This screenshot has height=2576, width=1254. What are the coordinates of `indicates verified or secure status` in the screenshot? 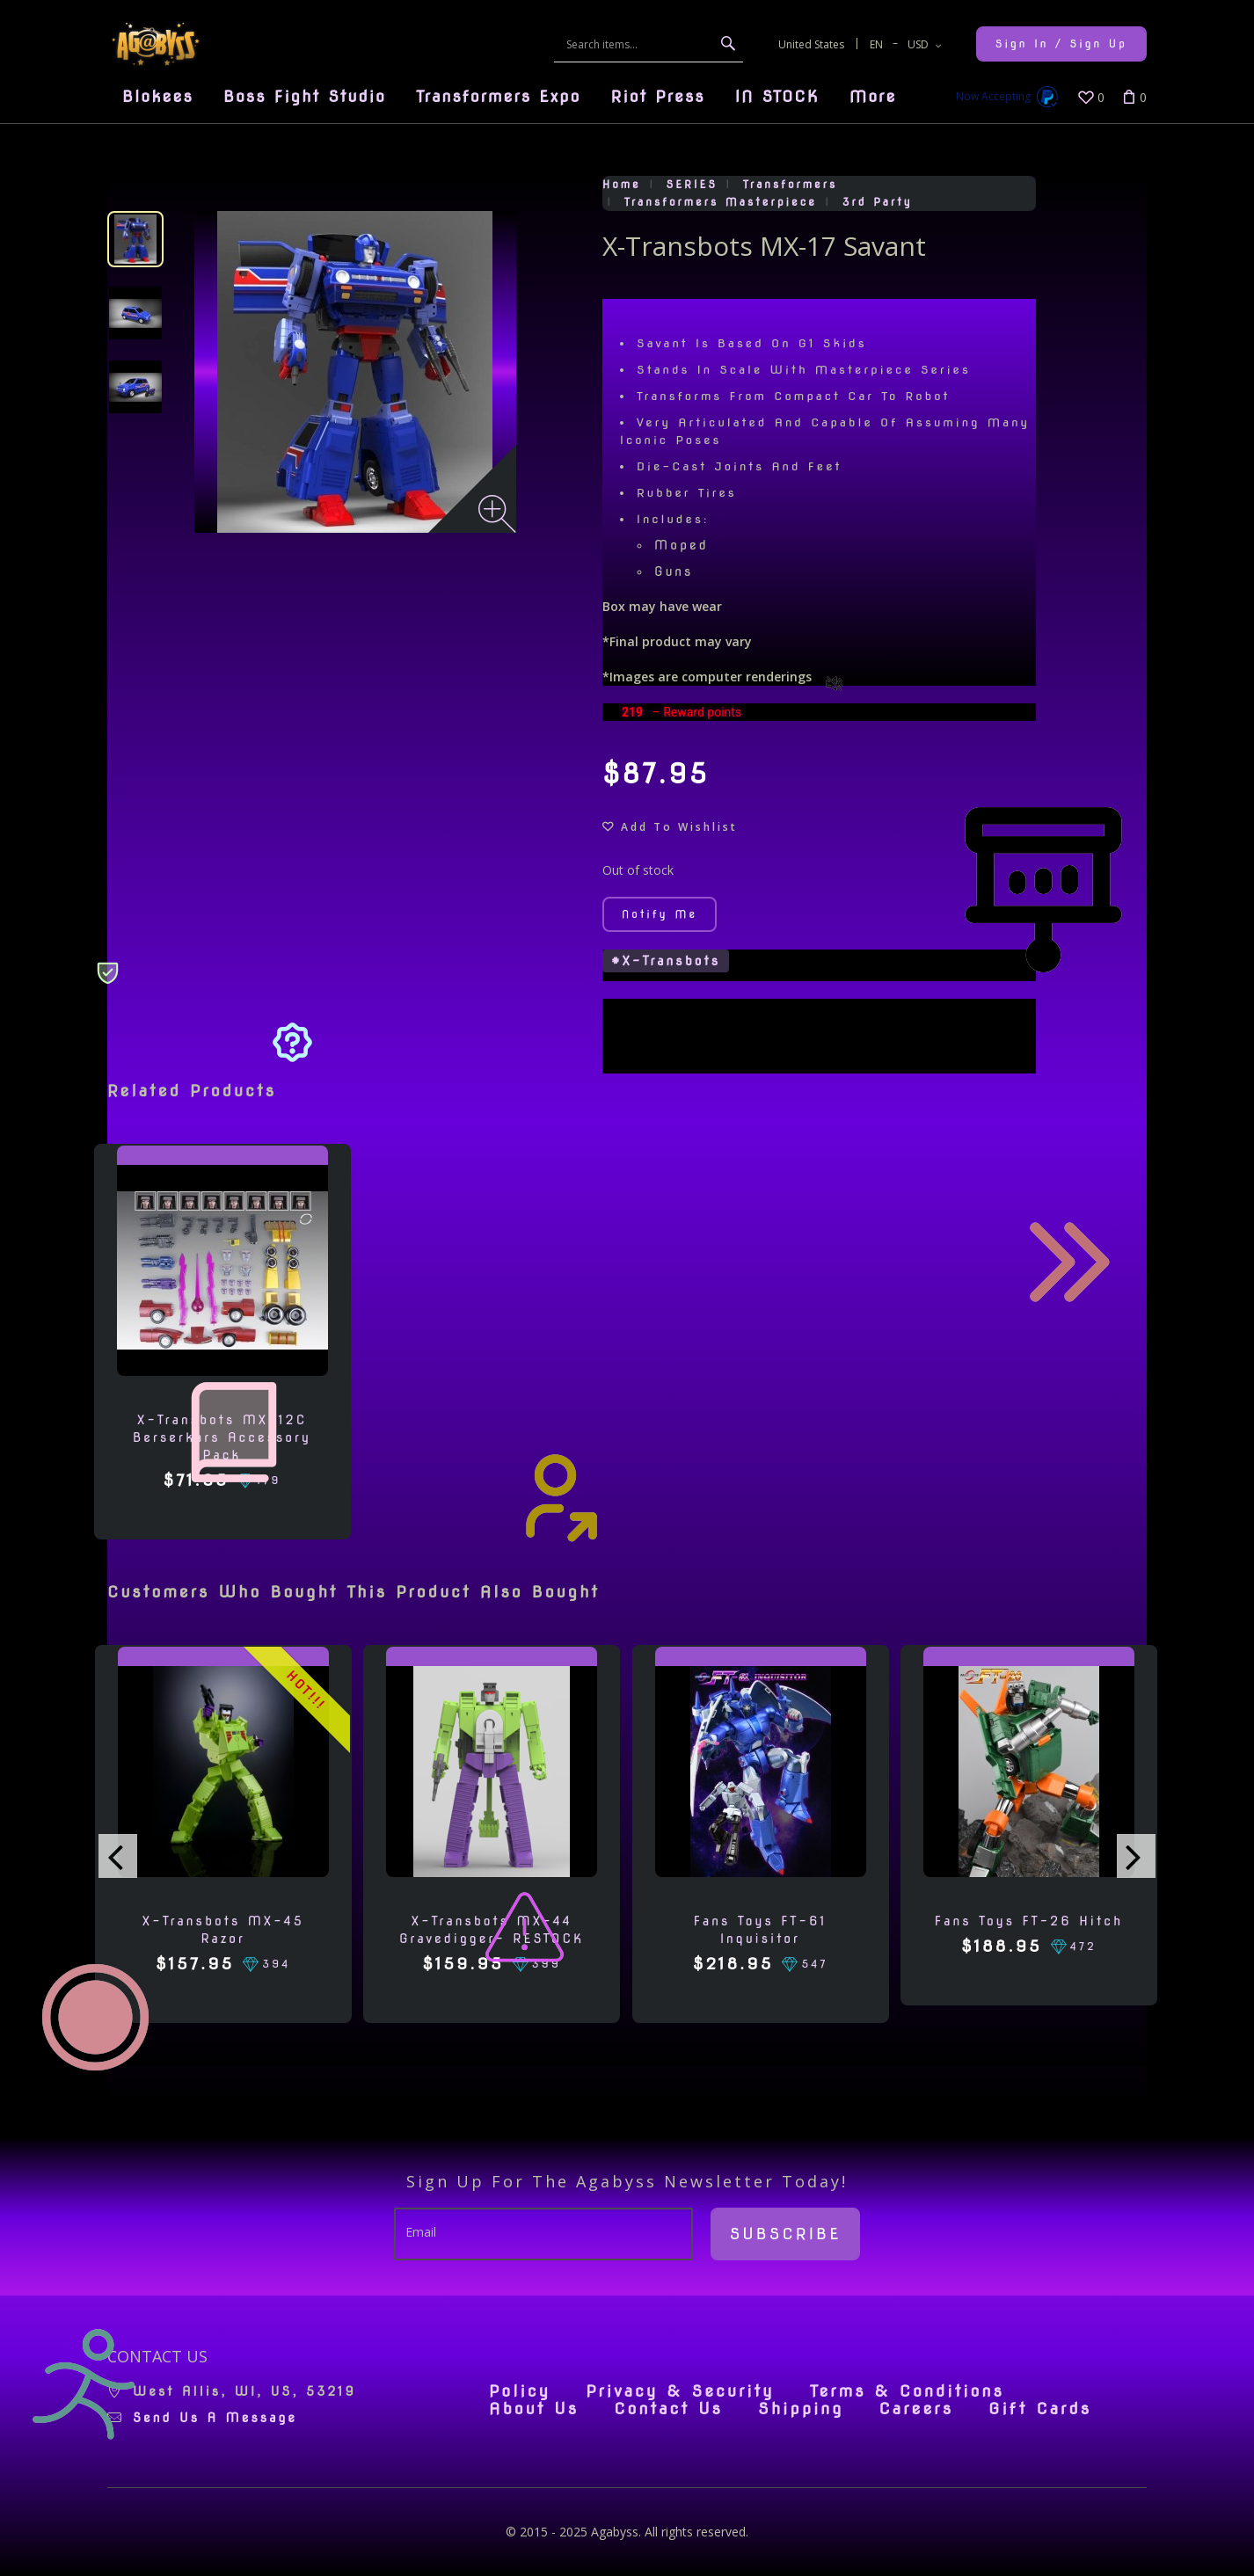 It's located at (107, 971).